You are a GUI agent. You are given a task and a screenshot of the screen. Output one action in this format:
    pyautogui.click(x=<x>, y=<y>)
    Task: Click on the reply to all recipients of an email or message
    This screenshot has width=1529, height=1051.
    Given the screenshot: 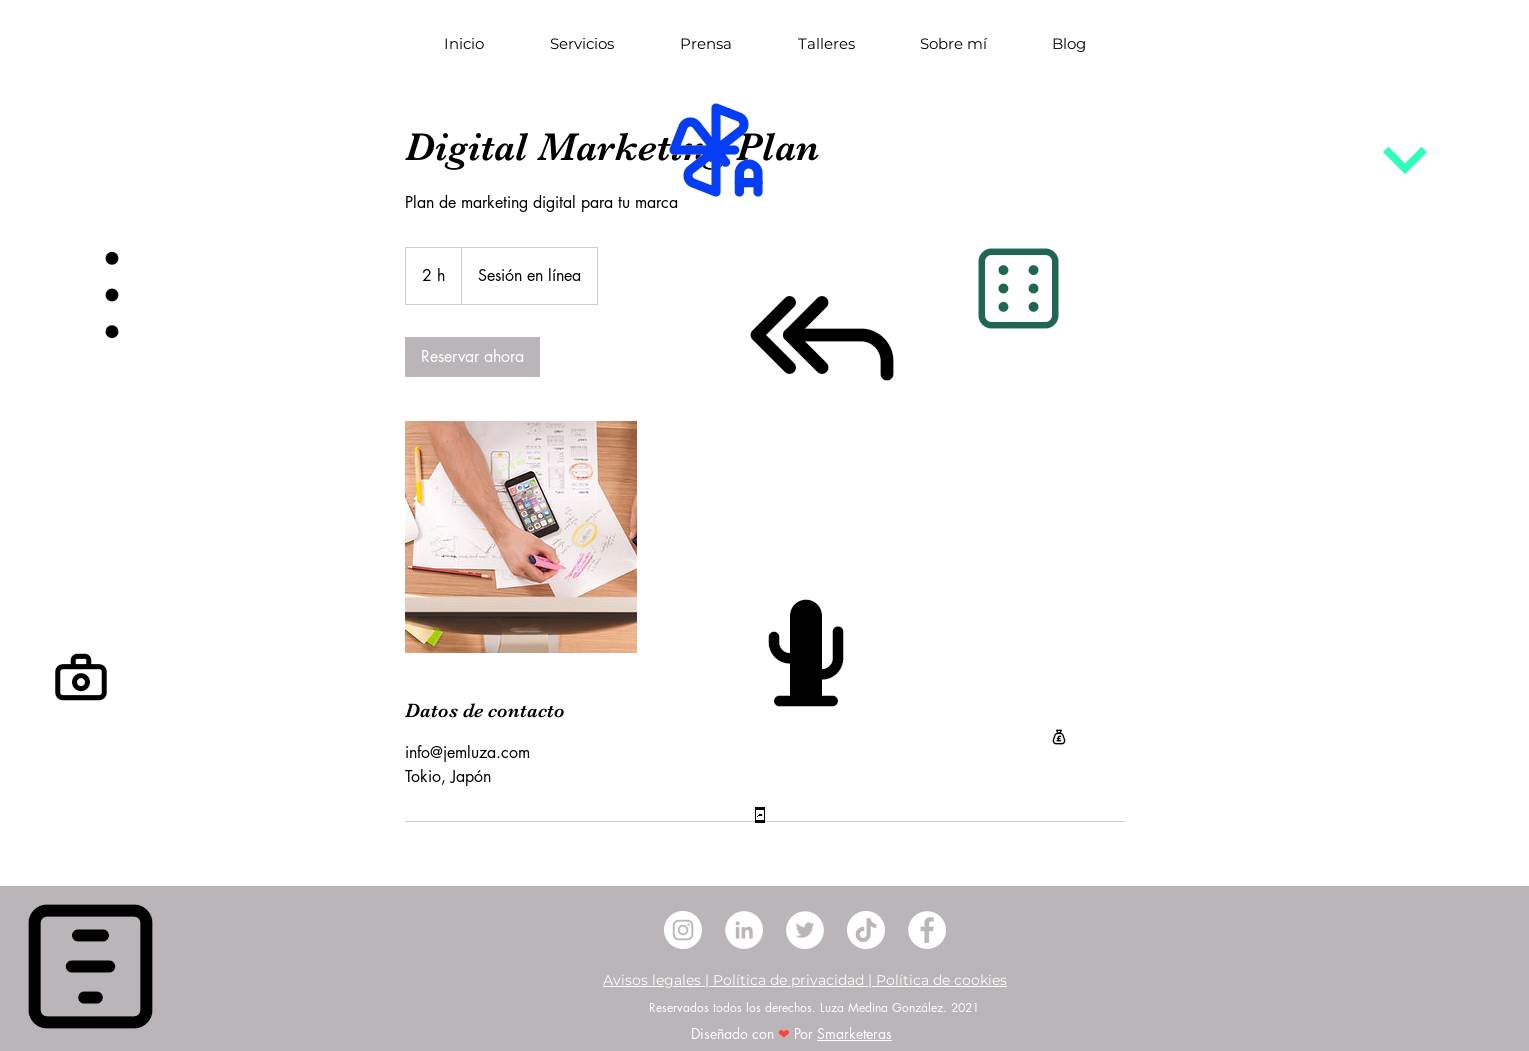 What is the action you would take?
    pyautogui.click(x=822, y=335)
    